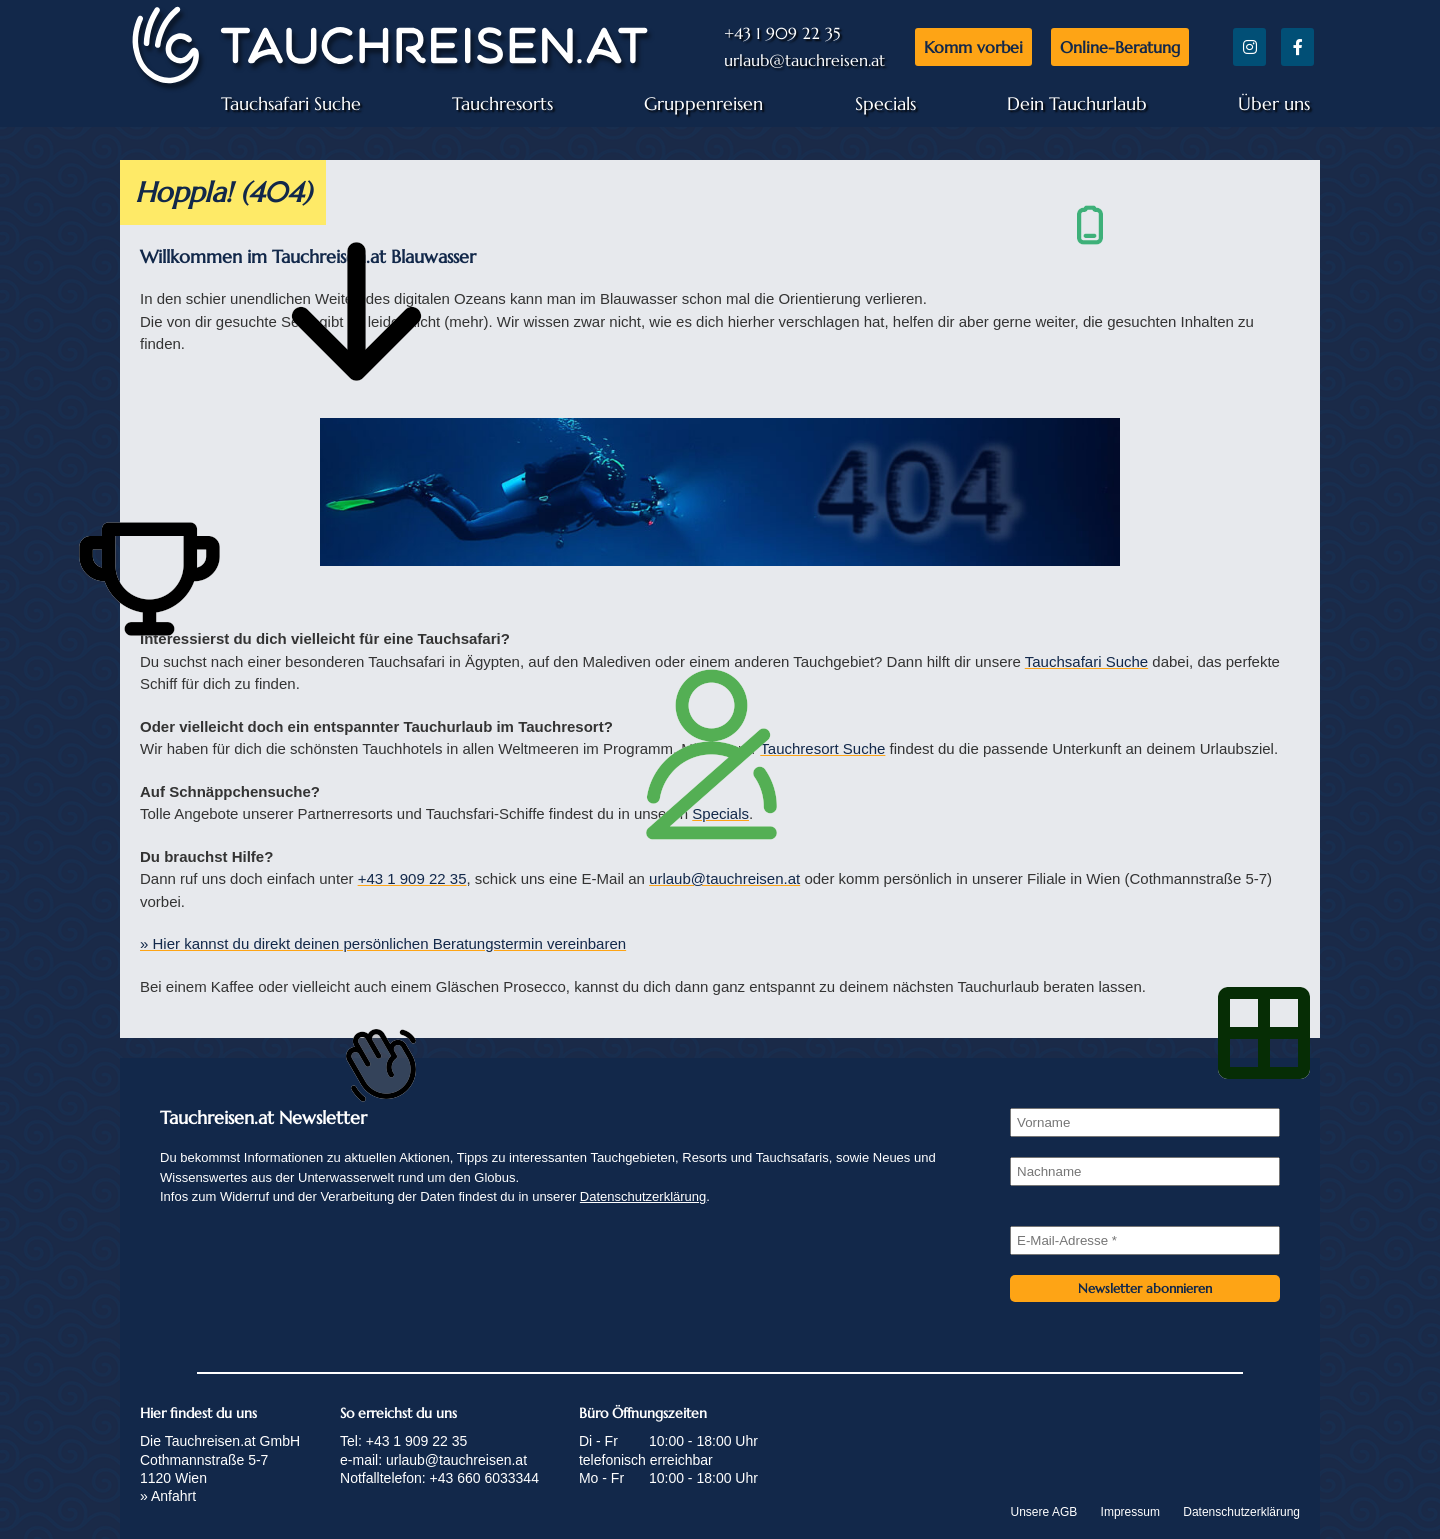 The image size is (1440, 1539). What do you see at coordinates (149, 574) in the screenshot?
I see `view achievements or awards` at bounding box center [149, 574].